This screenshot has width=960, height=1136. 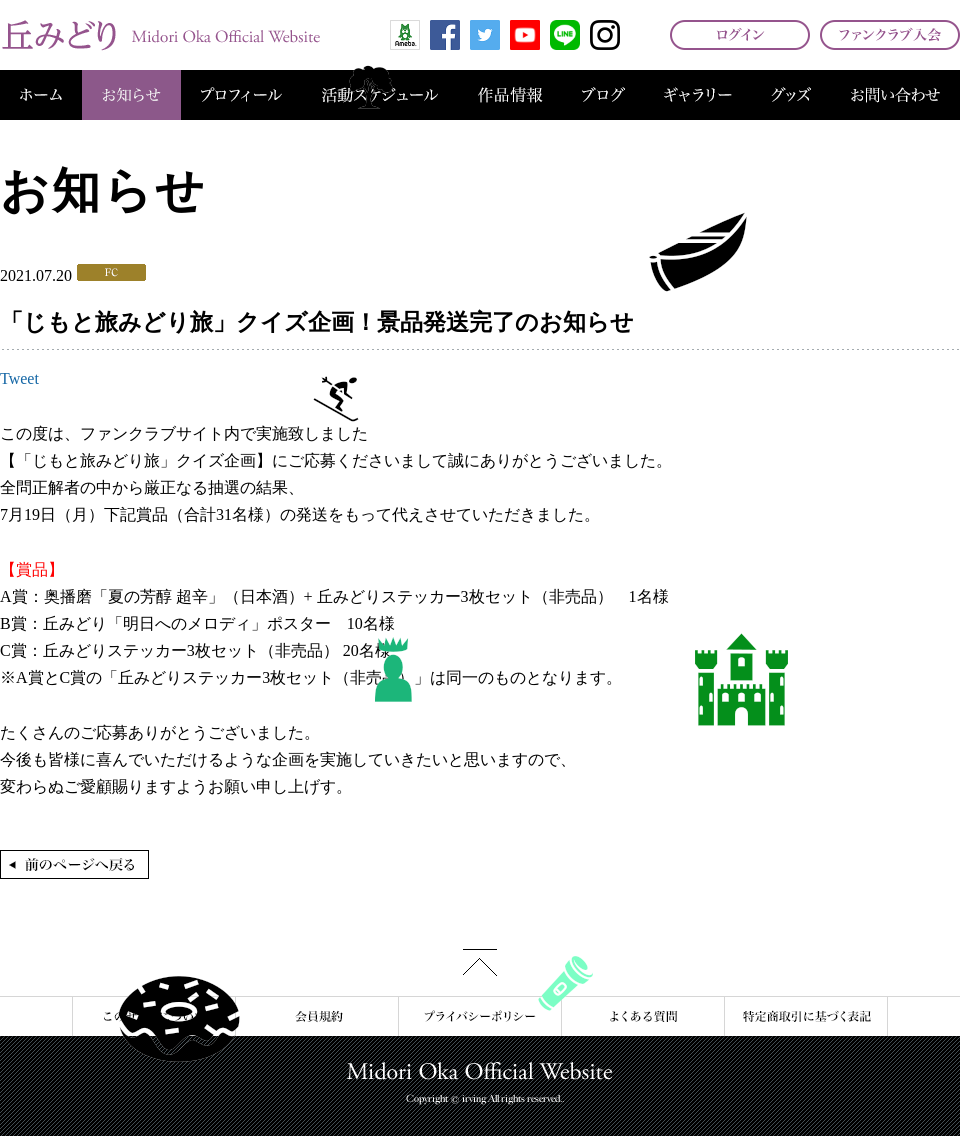 What do you see at coordinates (565, 983) in the screenshot?
I see `toggle flashlight on/off` at bounding box center [565, 983].